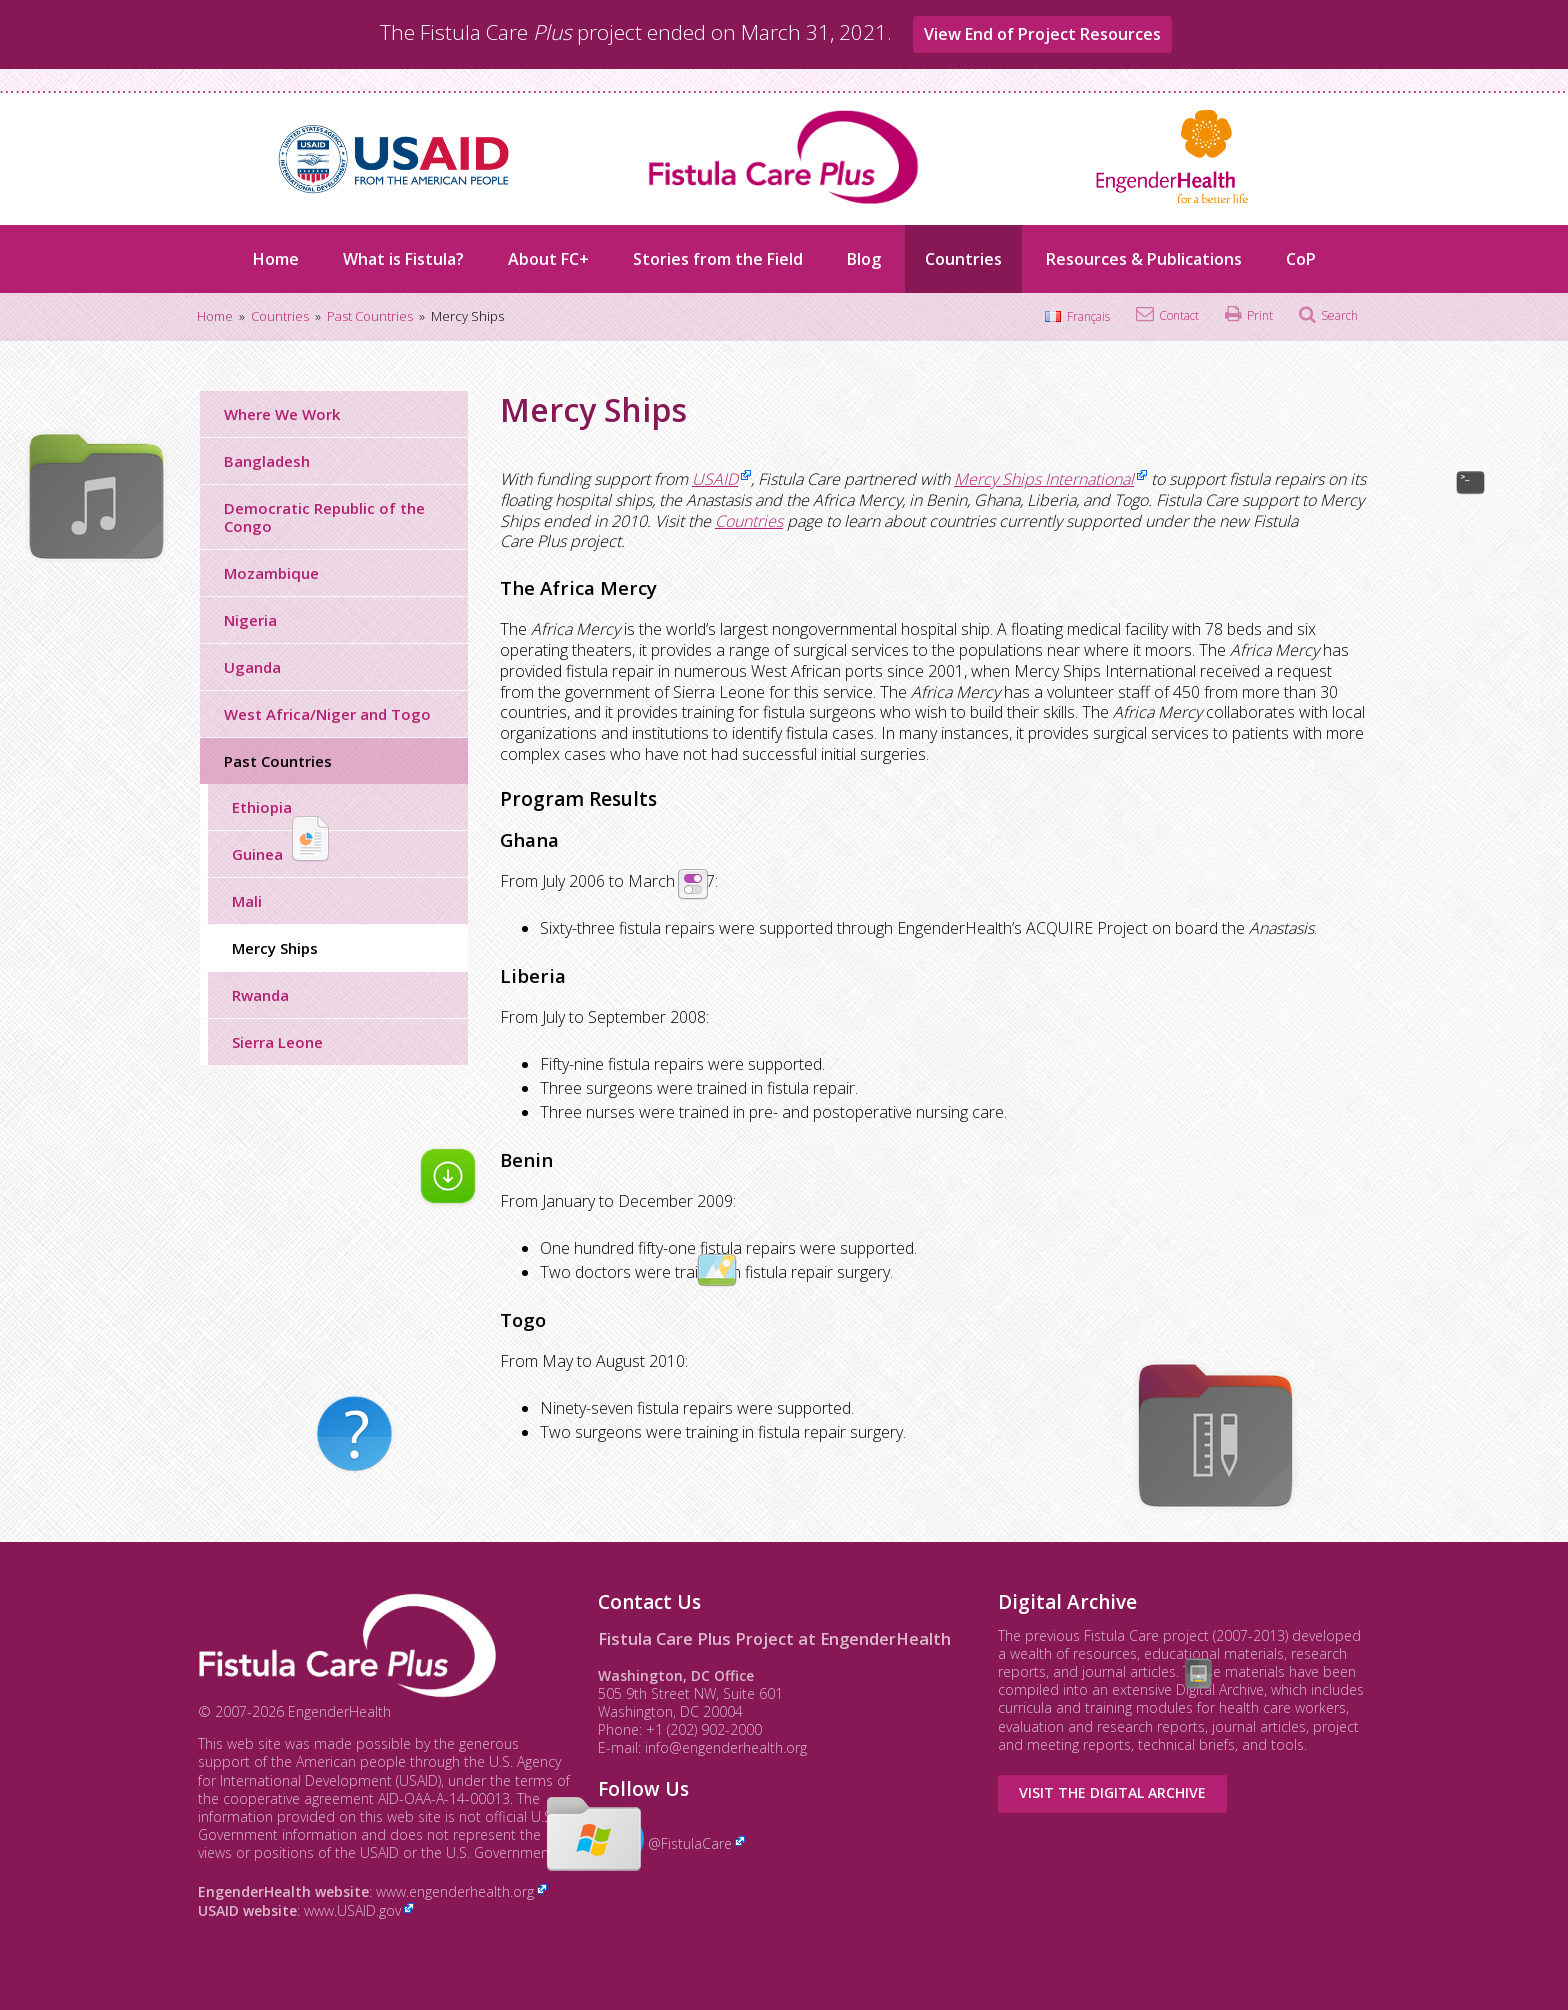 The width and height of the screenshot is (1568, 2010). What do you see at coordinates (1470, 482) in the screenshot?
I see `open the terminal application` at bounding box center [1470, 482].